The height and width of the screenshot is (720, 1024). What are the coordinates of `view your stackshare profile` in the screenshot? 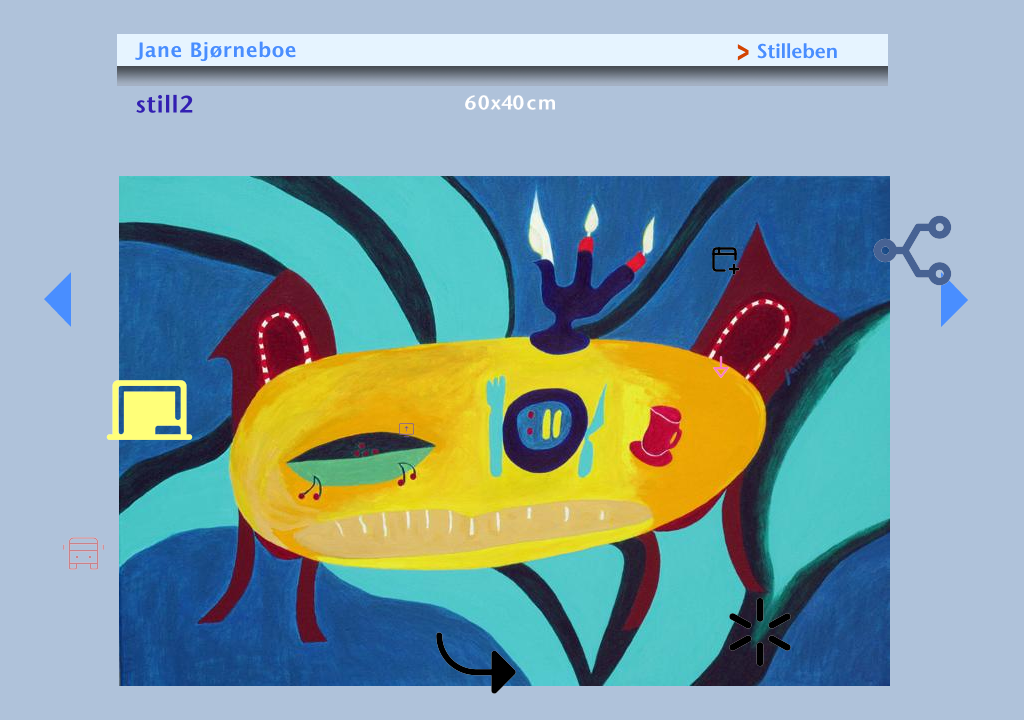 It's located at (912, 250).